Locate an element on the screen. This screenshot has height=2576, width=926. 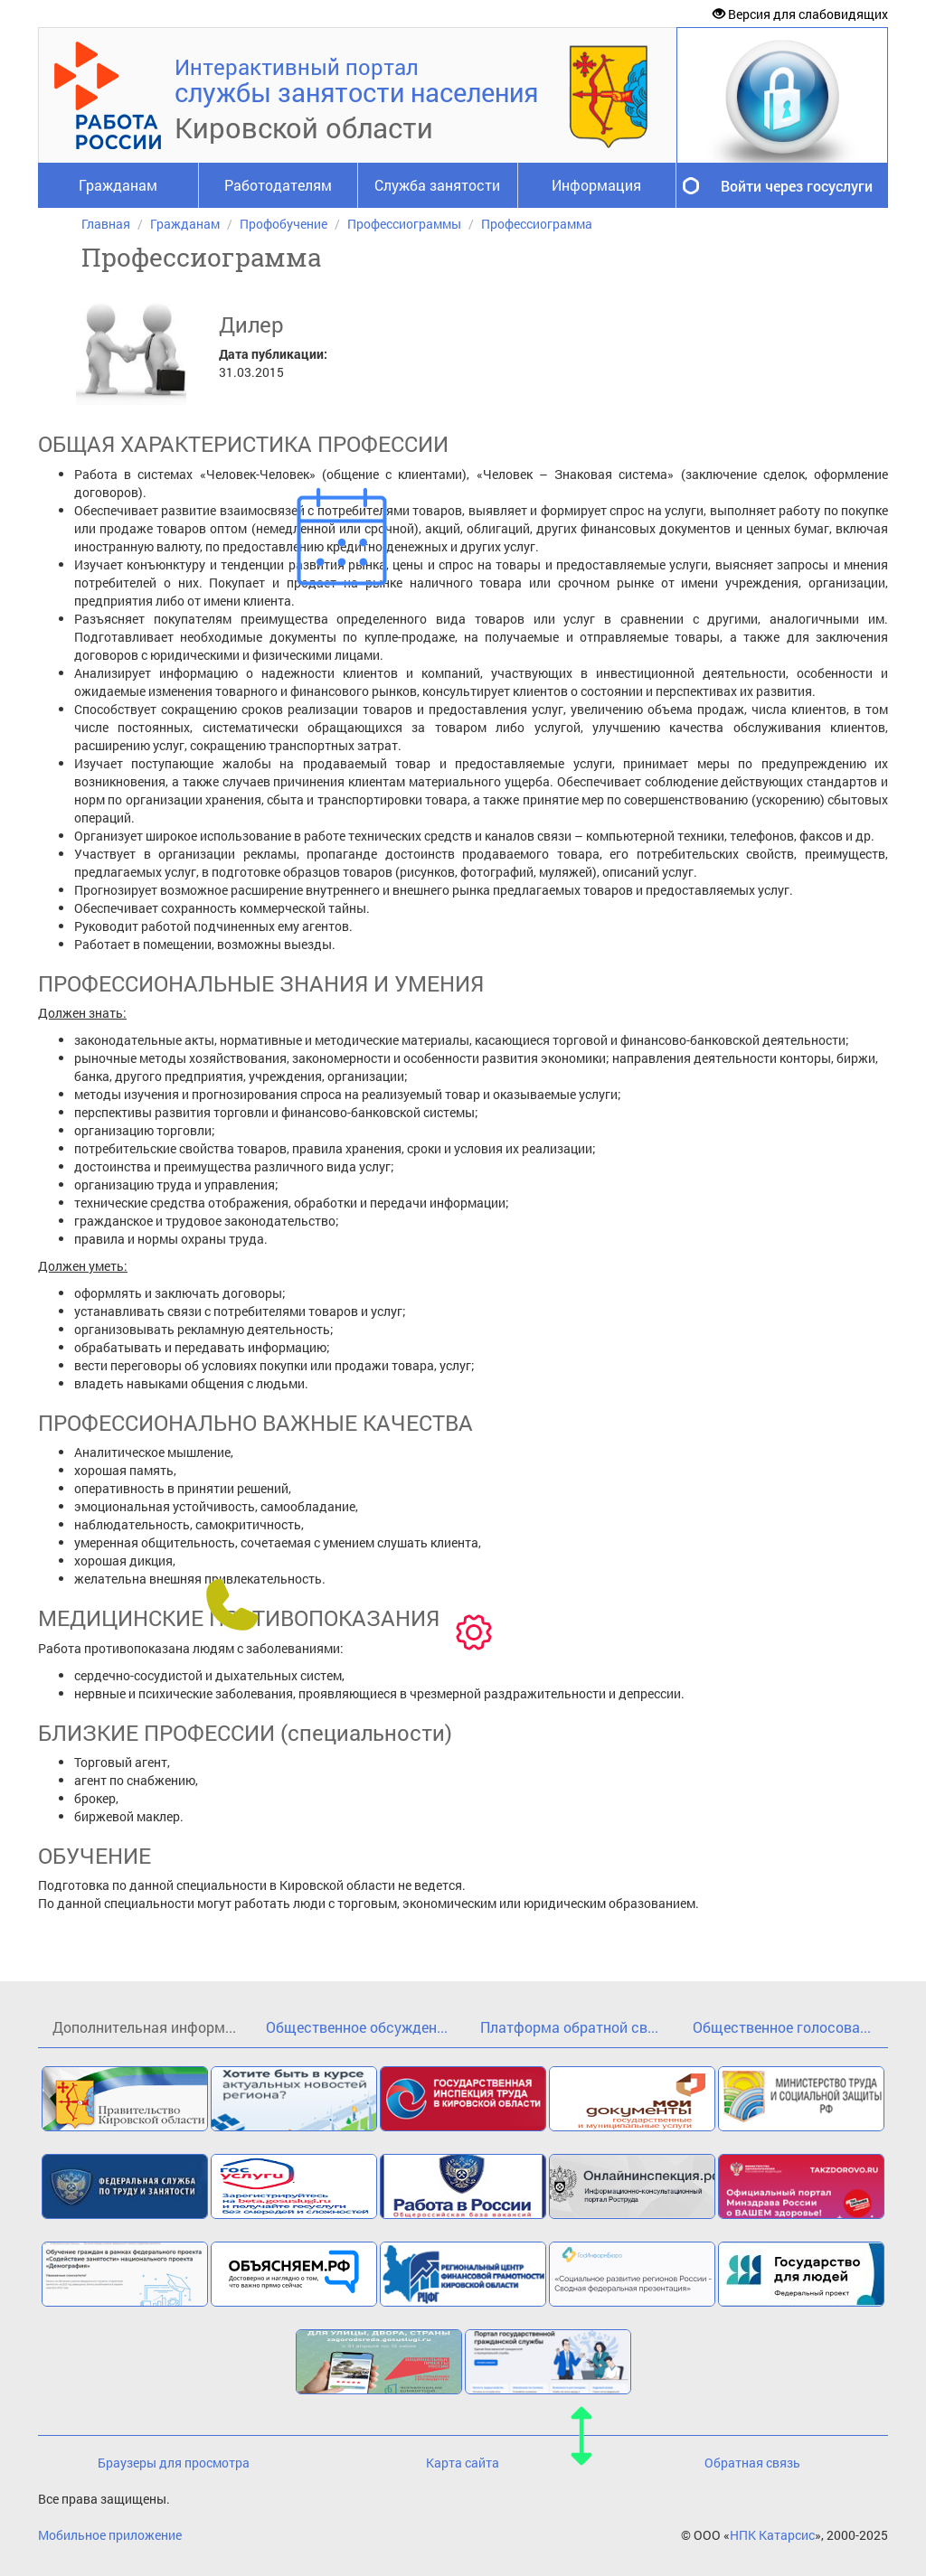
adjust height or vertical size is located at coordinates (581, 2436).